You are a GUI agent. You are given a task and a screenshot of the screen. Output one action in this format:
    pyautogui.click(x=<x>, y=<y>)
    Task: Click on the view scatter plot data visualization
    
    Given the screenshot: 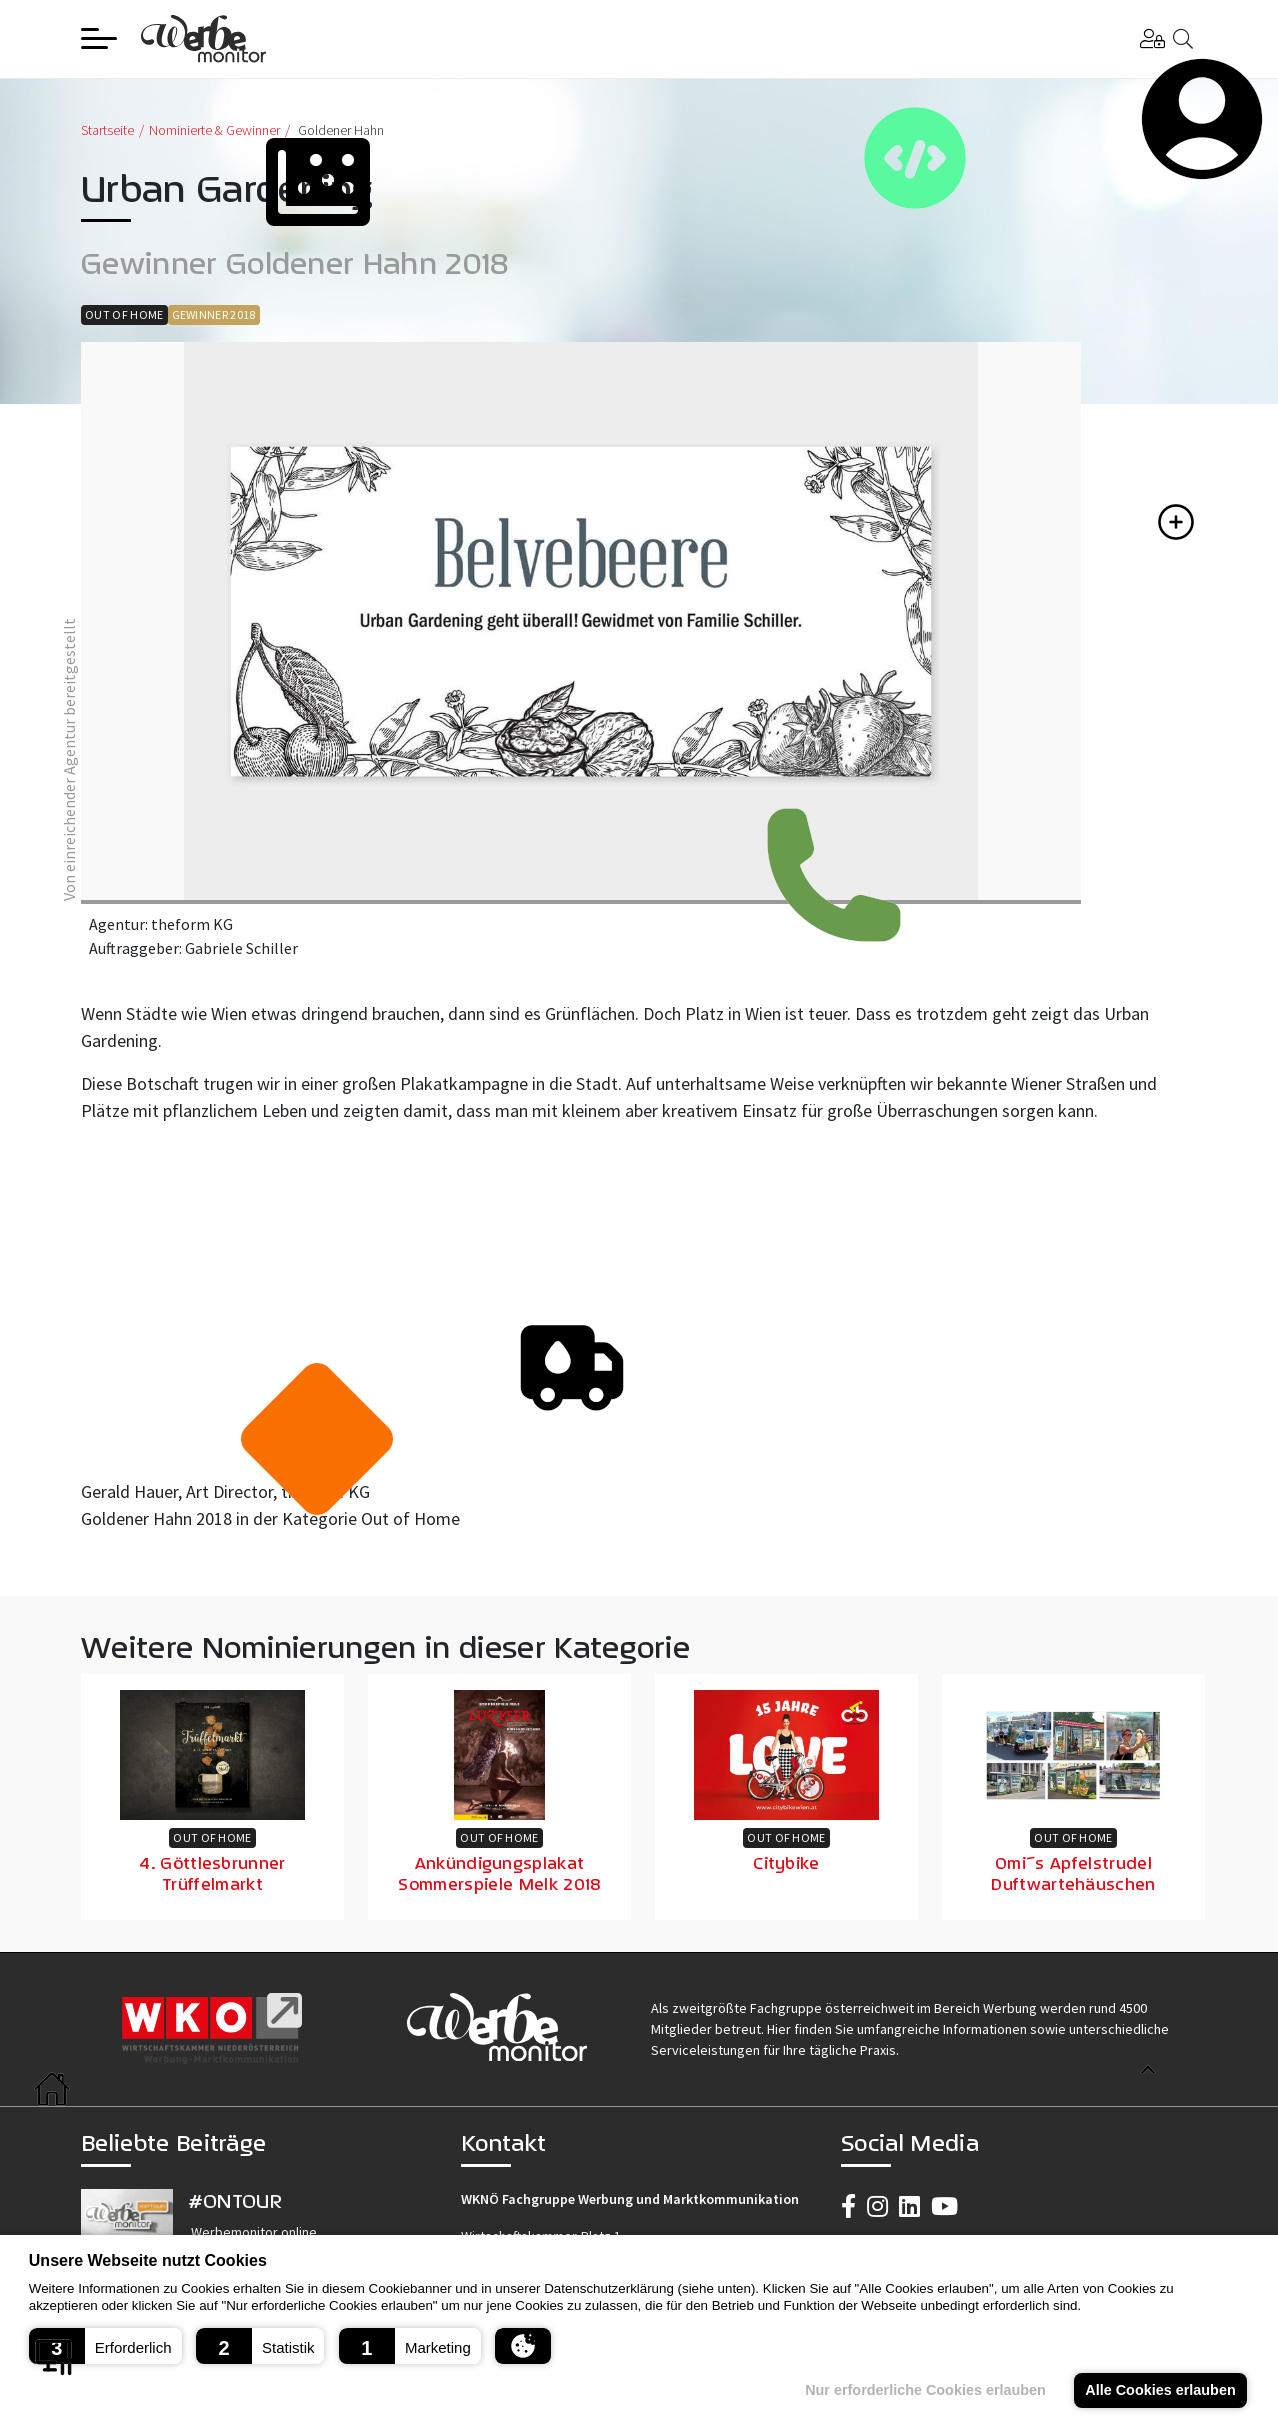 What is the action you would take?
    pyautogui.click(x=318, y=182)
    